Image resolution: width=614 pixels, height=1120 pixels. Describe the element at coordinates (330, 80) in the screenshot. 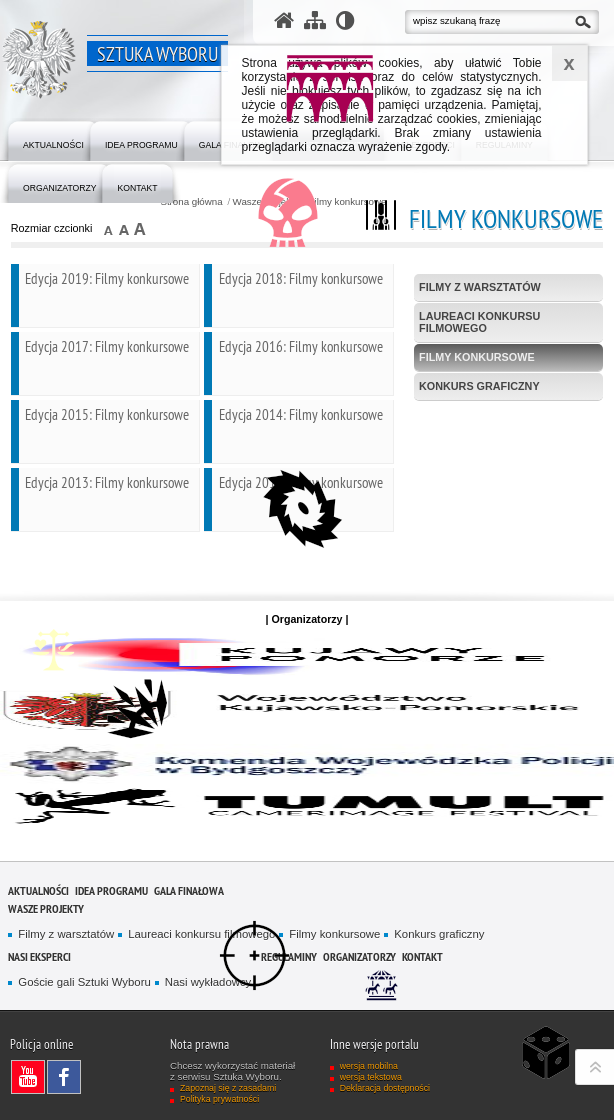

I see `view aqueduct or water infrastructure` at that location.